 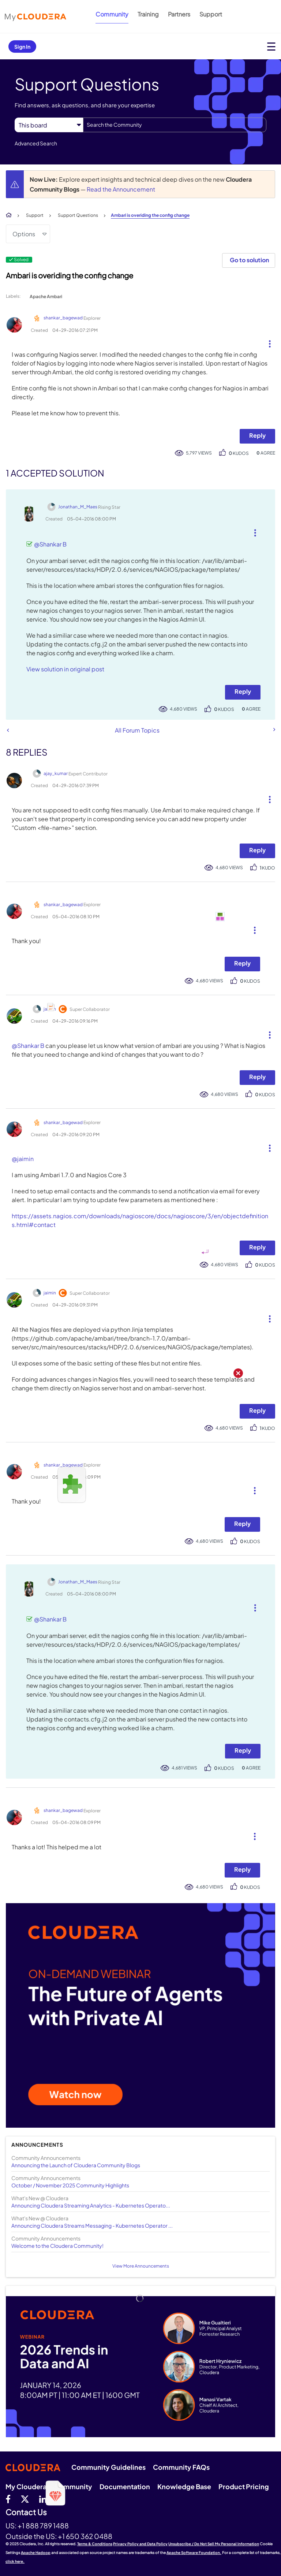 What do you see at coordinates (51, 1007) in the screenshot?
I see `open a jupyter notebook file` at bounding box center [51, 1007].